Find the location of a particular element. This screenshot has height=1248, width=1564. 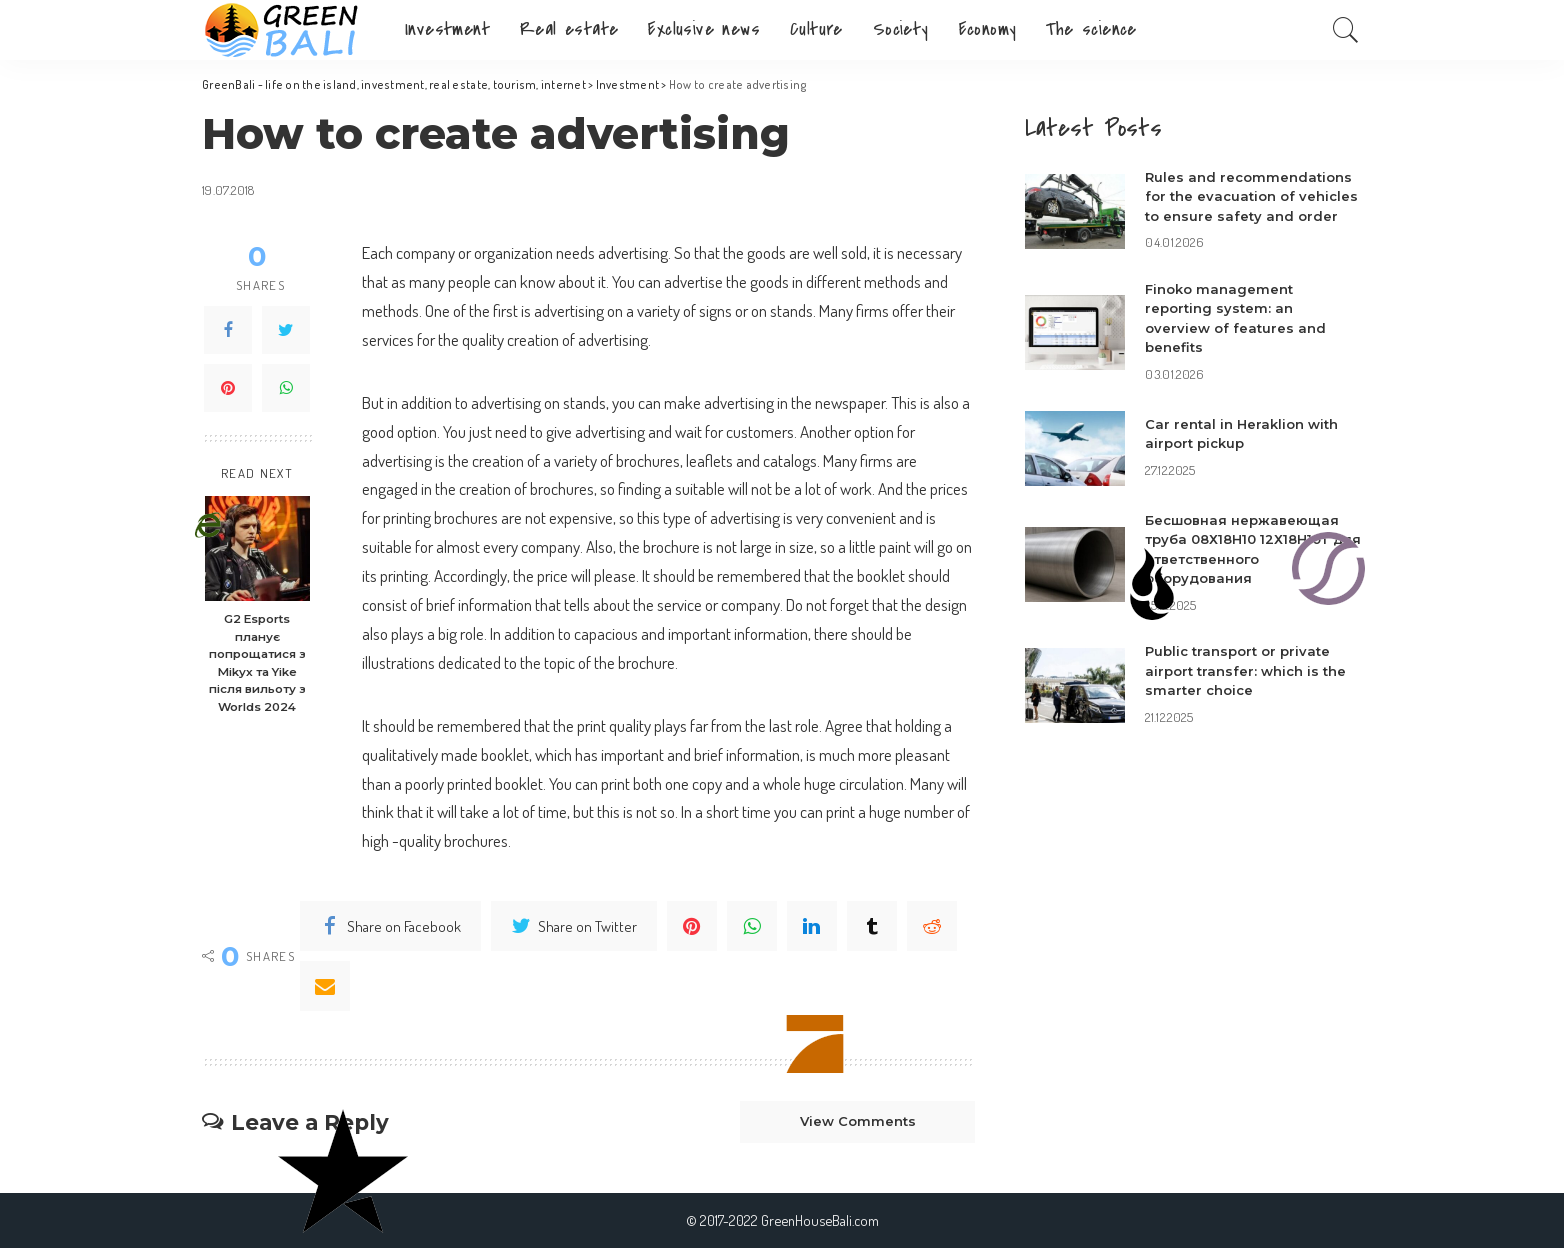

backblaze cloud backup service logo is located at coordinates (1152, 584).